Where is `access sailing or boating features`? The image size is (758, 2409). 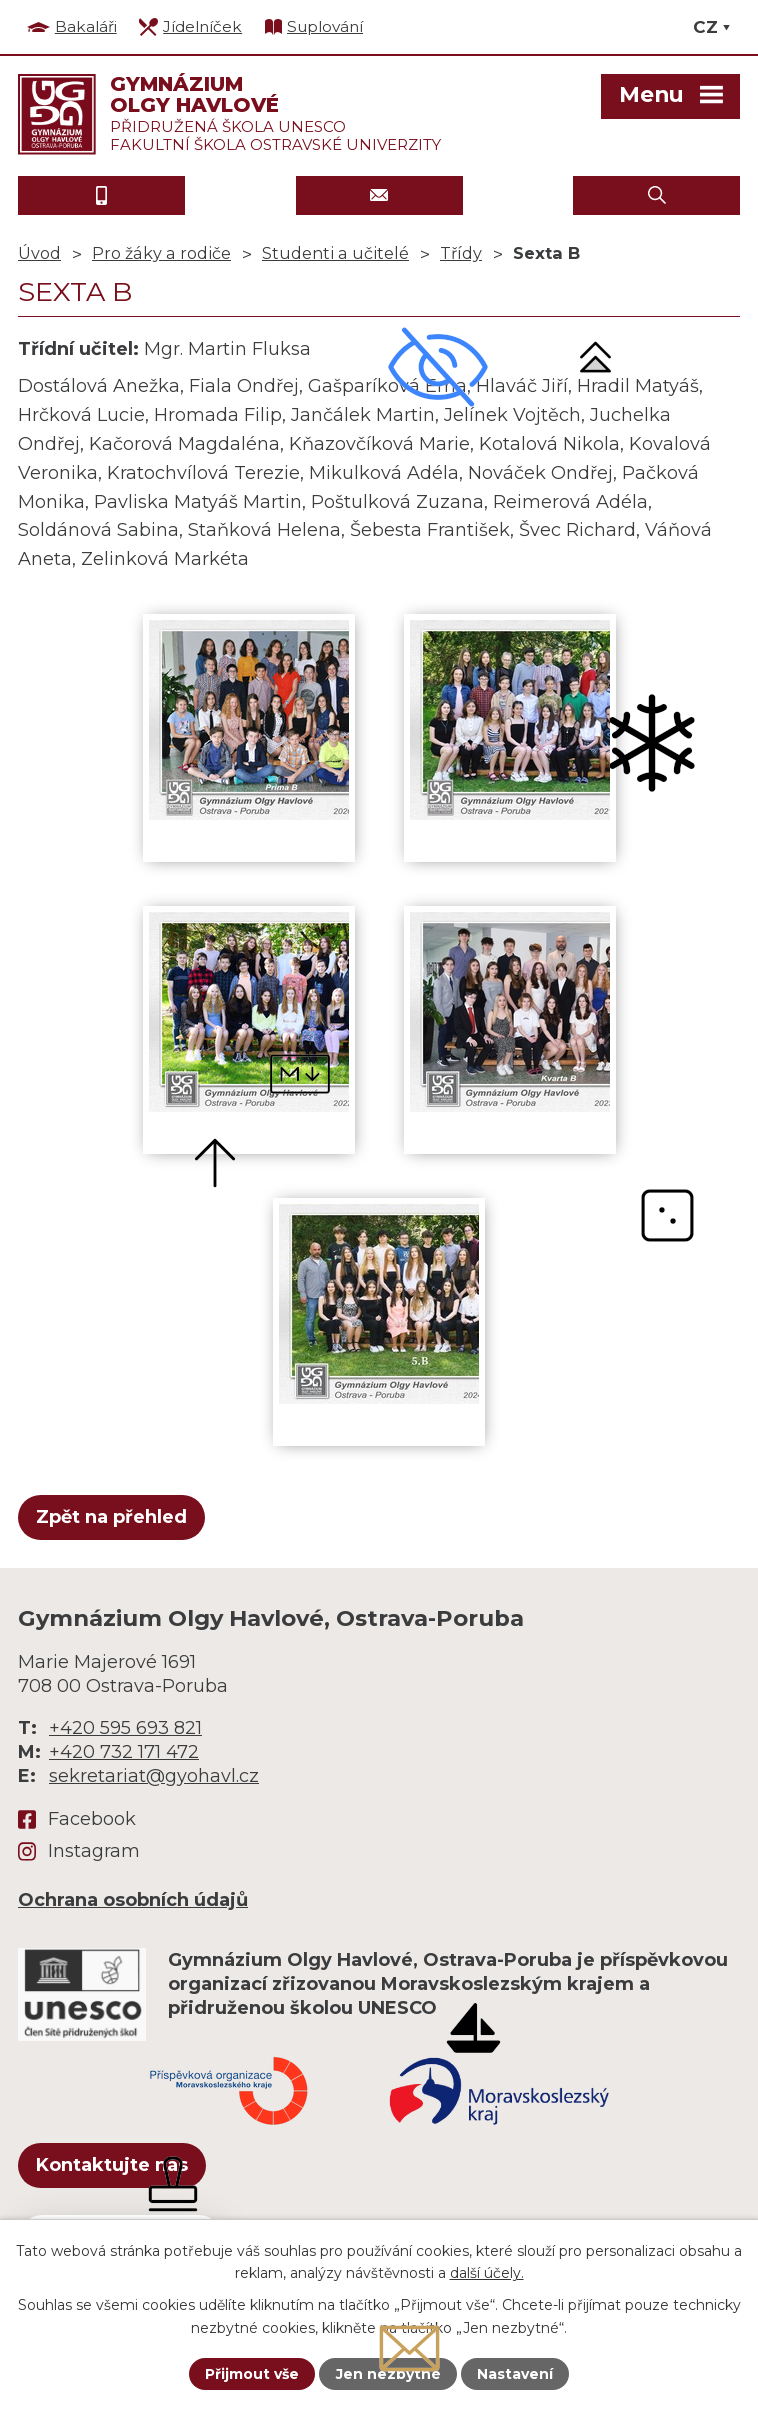 access sailing or boating features is located at coordinates (473, 2031).